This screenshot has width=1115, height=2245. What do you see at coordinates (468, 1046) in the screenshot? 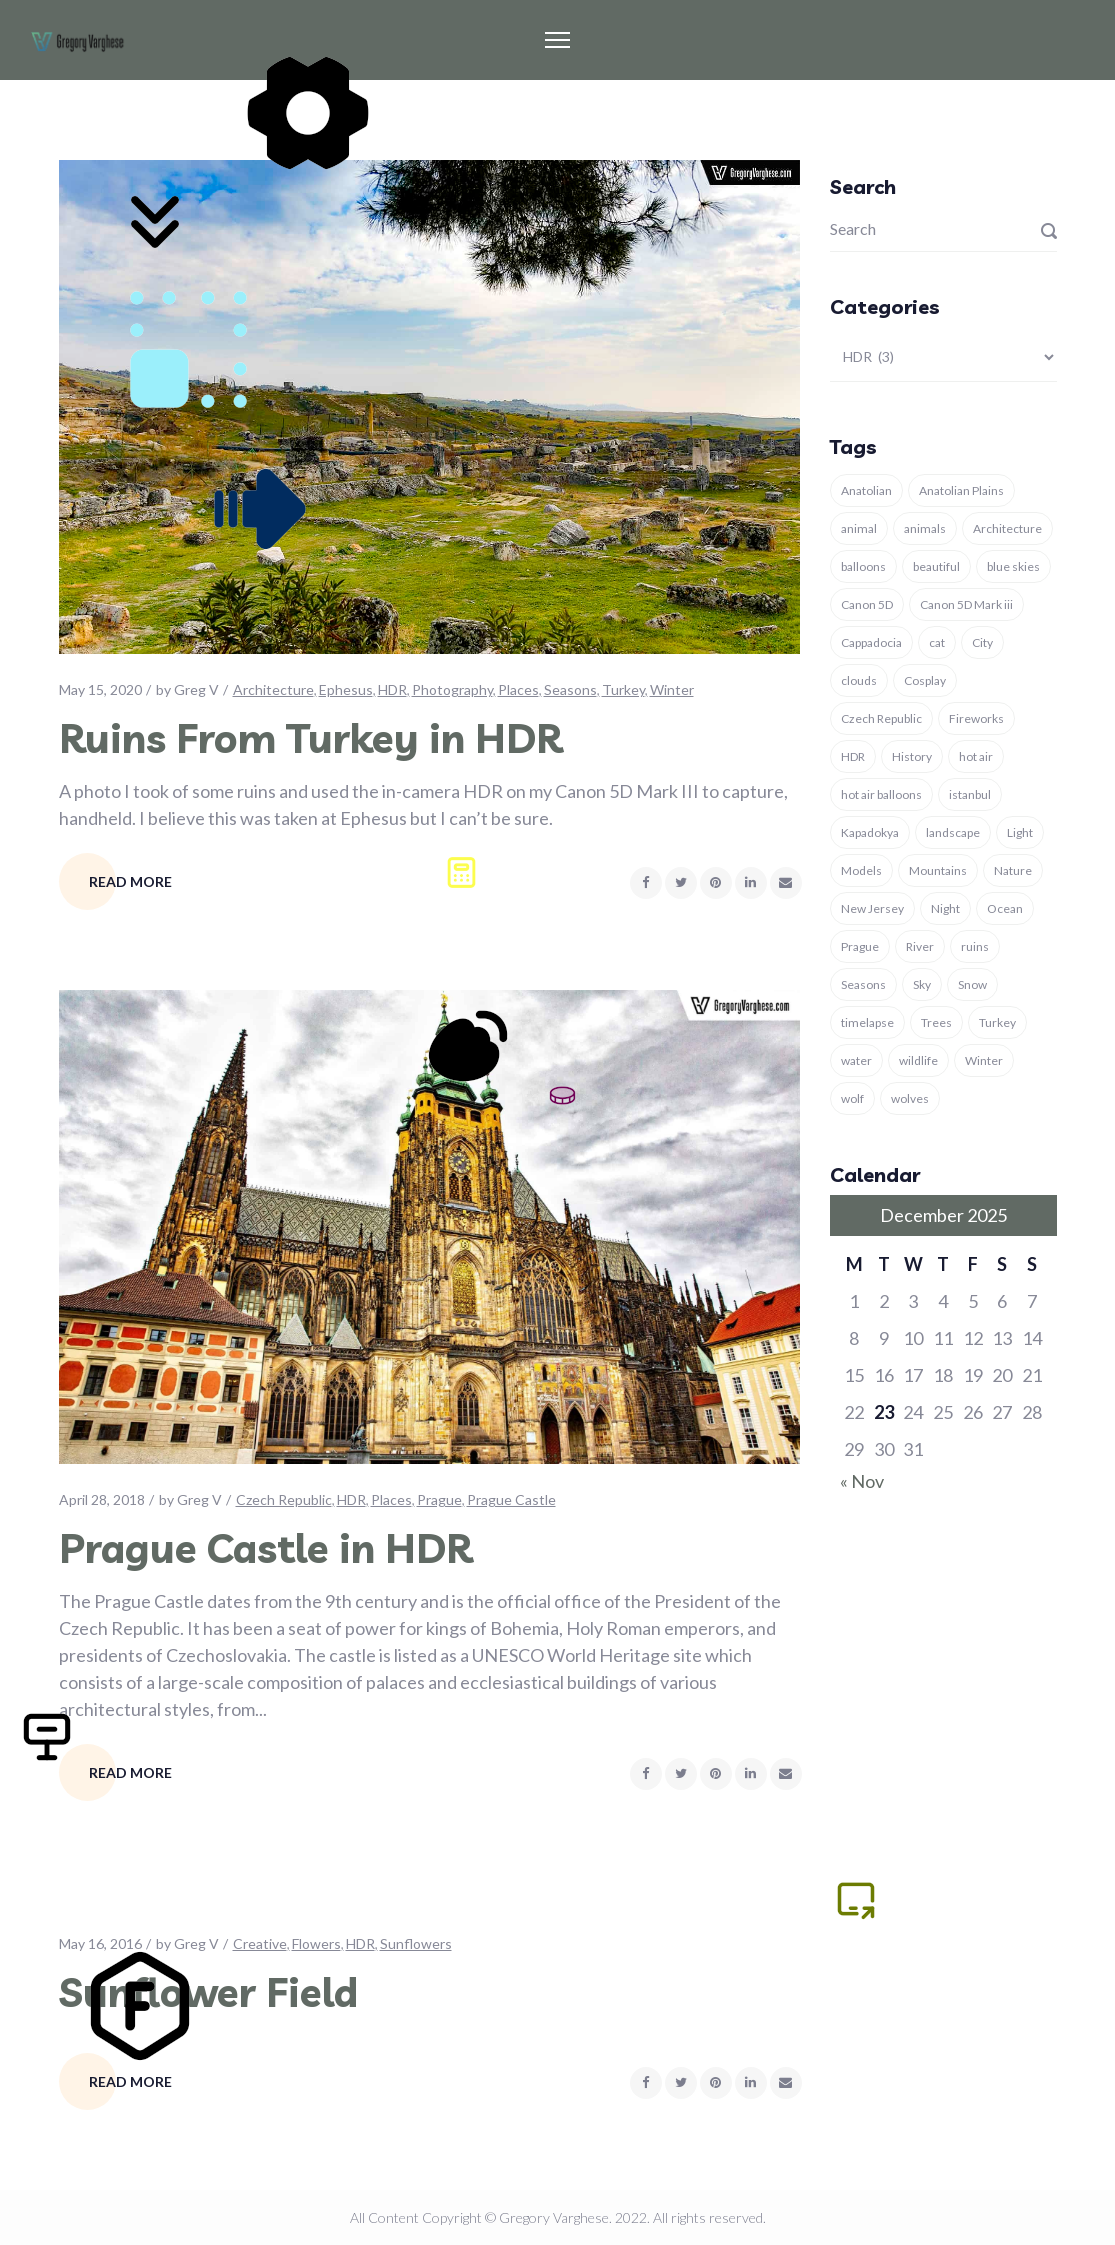
I see `open weibo app` at bounding box center [468, 1046].